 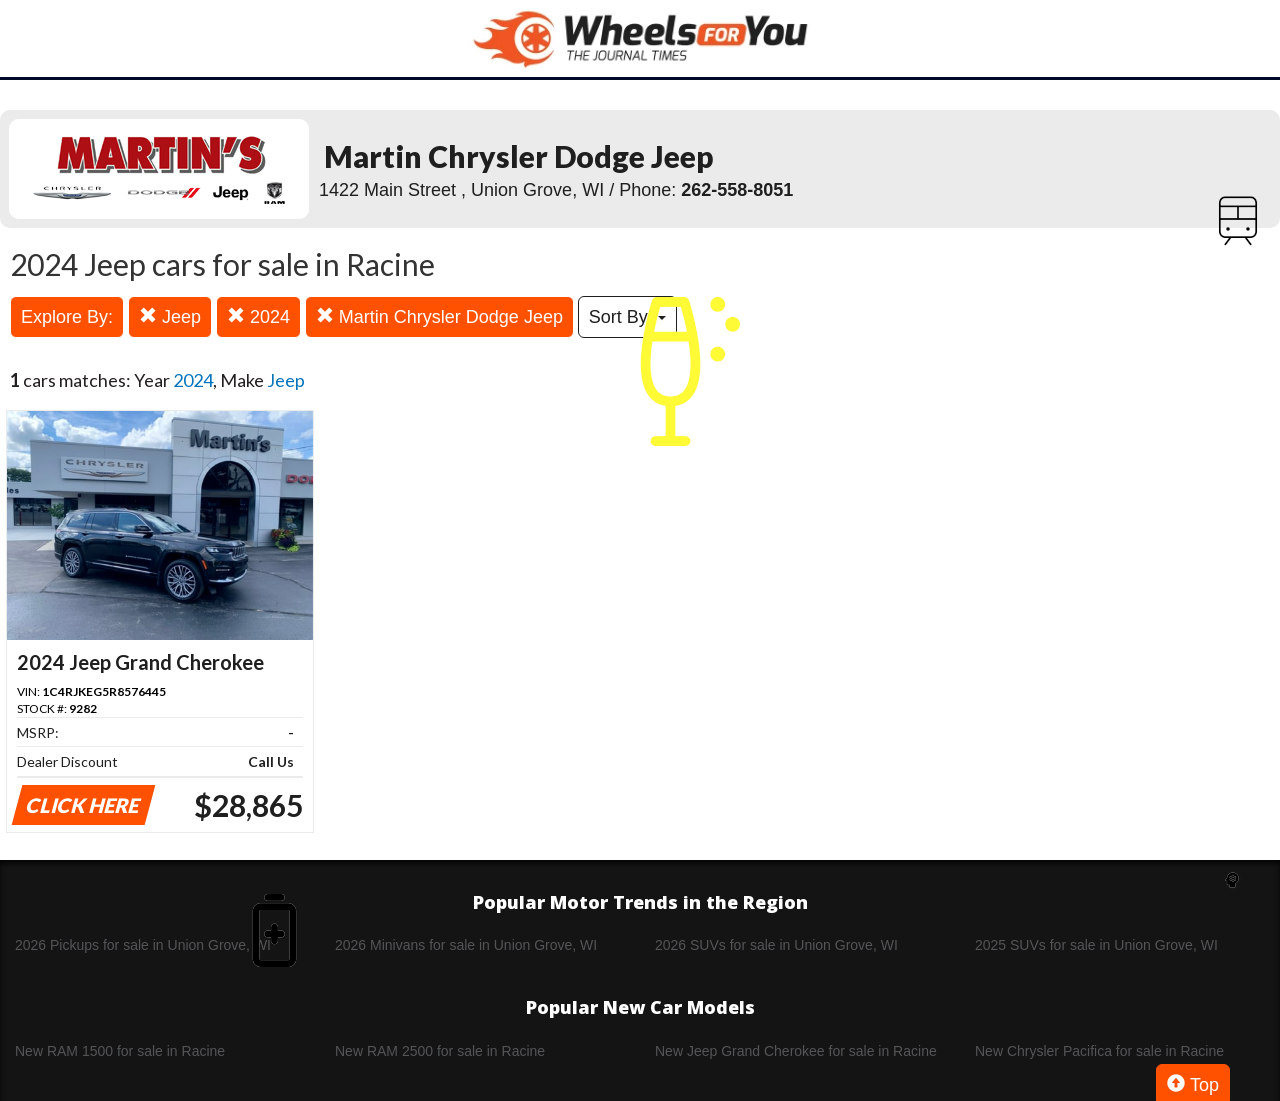 What do you see at coordinates (274, 930) in the screenshot?
I see `add or extend battery life` at bounding box center [274, 930].